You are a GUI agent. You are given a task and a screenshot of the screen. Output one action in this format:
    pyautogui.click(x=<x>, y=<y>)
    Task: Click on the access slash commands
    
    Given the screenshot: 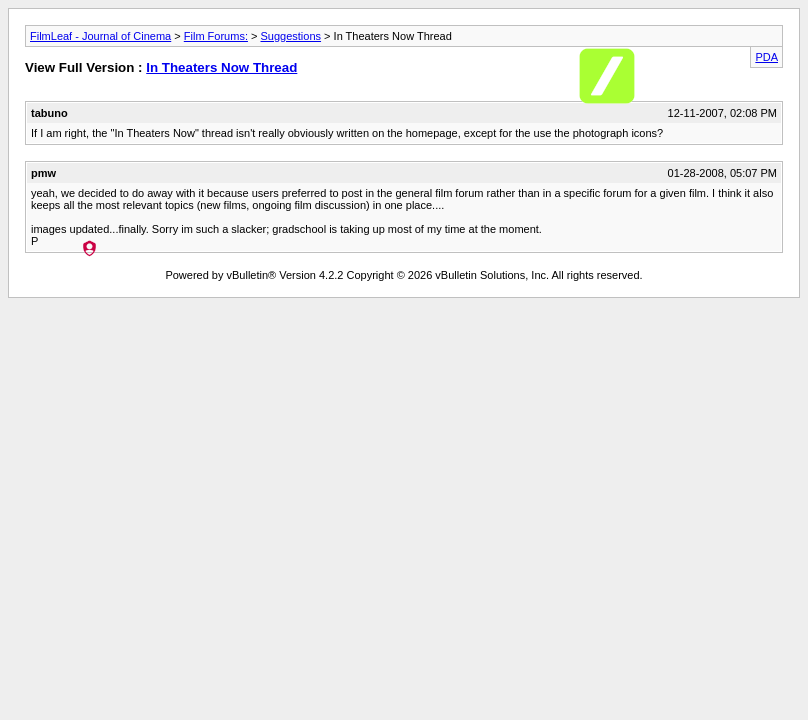 What is the action you would take?
    pyautogui.click(x=607, y=76)
    